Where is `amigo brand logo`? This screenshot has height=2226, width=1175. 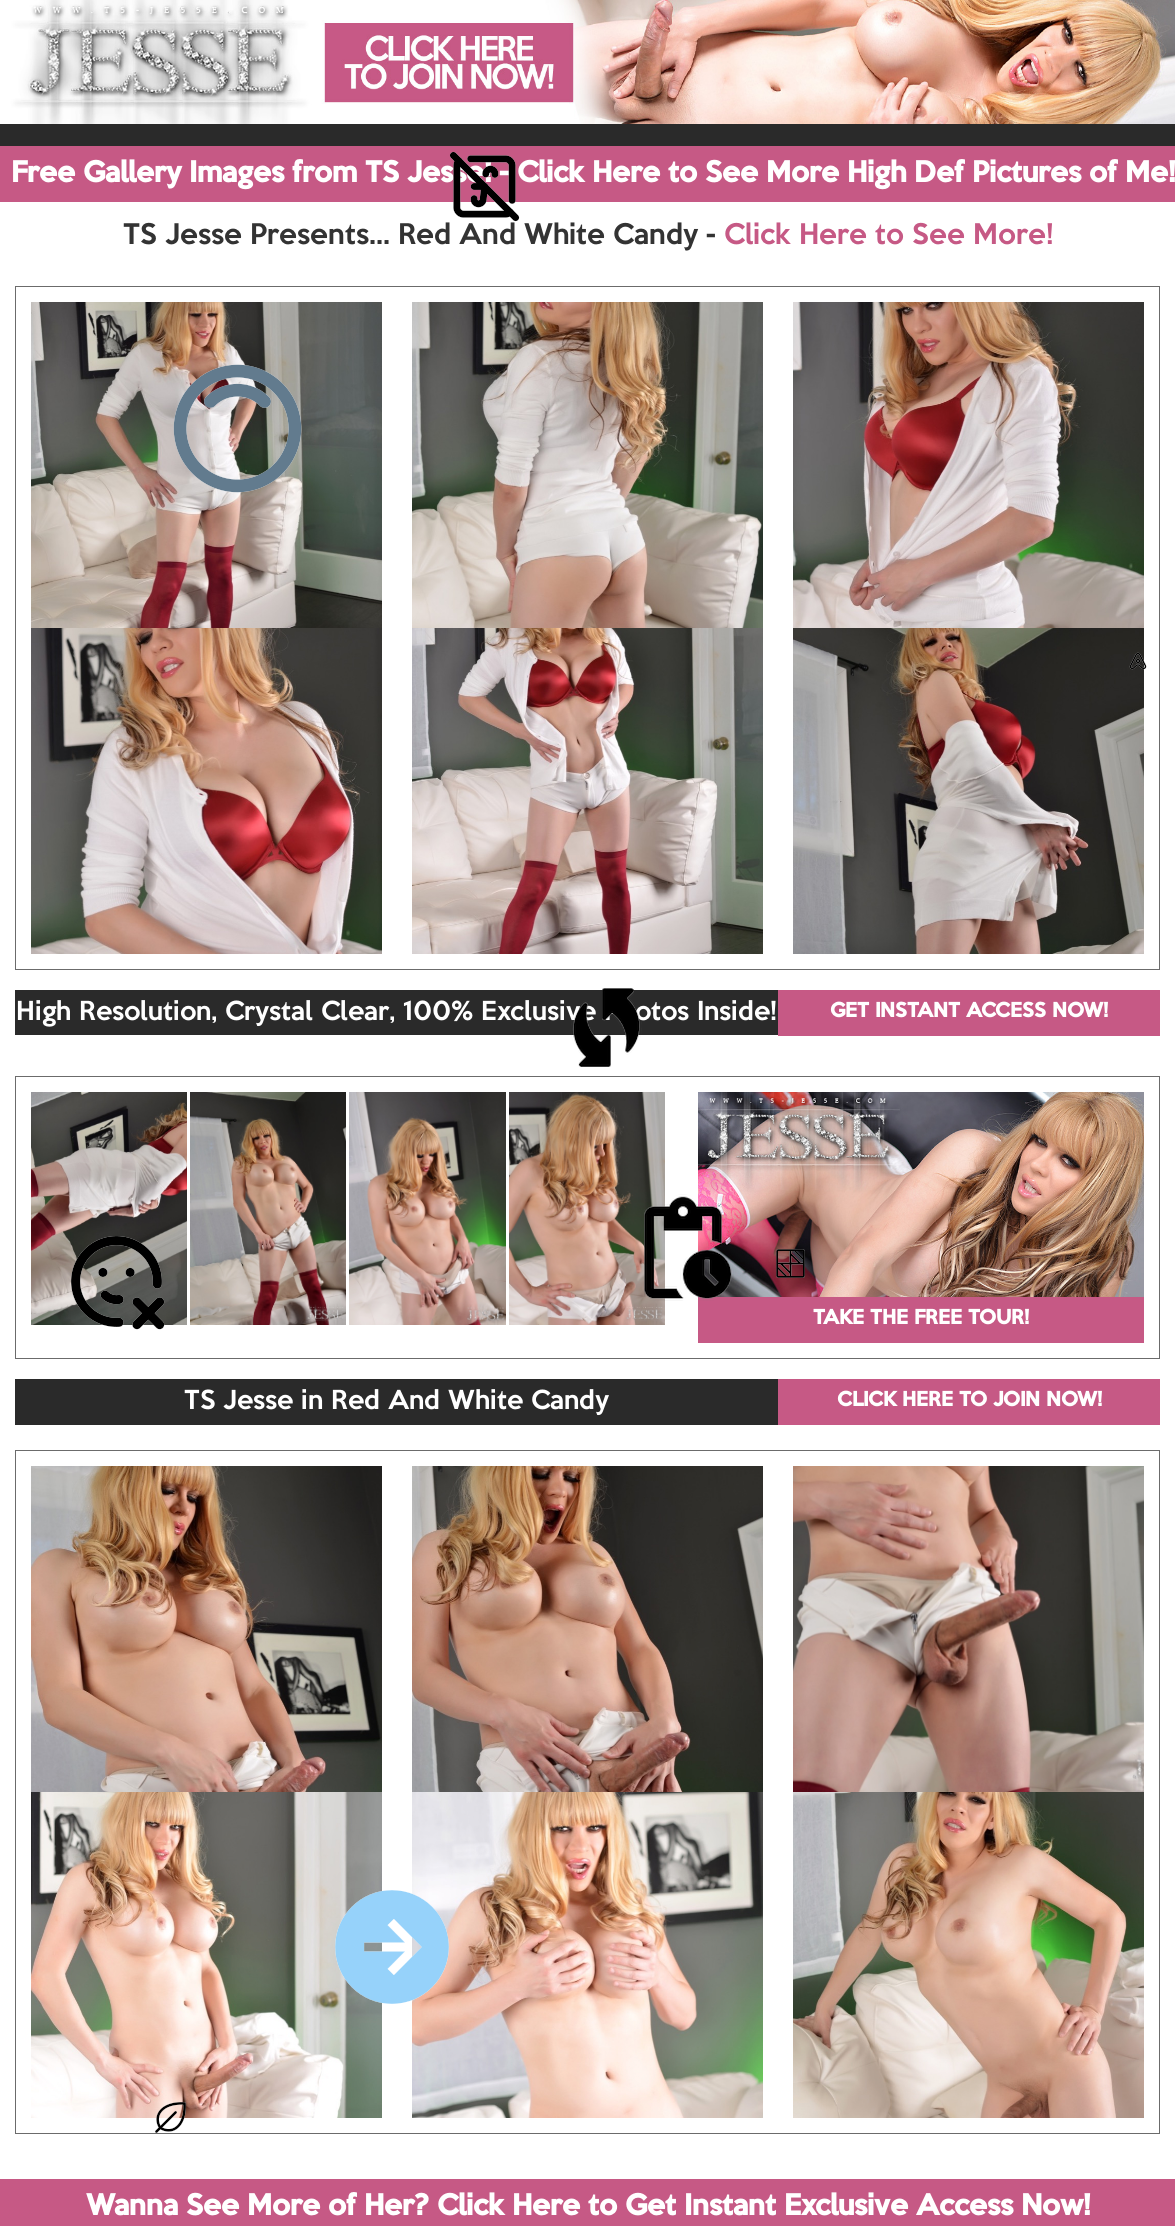
amigo brand logo is located at coordinates (1138, 661).